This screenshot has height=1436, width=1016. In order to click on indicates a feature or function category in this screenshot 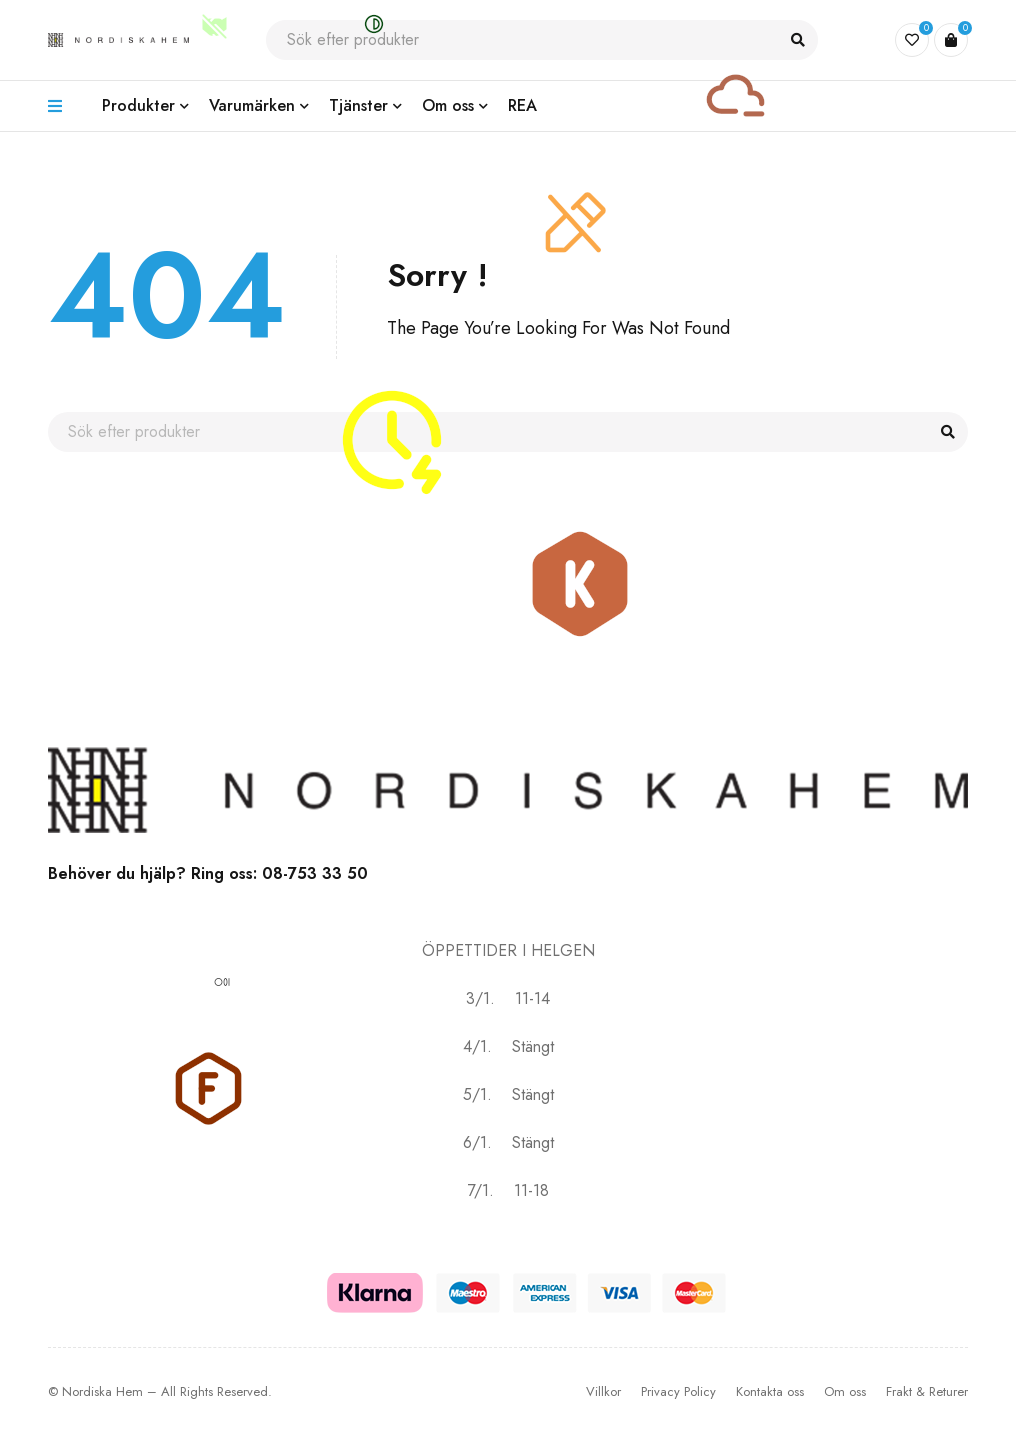, I will do `click(208, 1088)`.